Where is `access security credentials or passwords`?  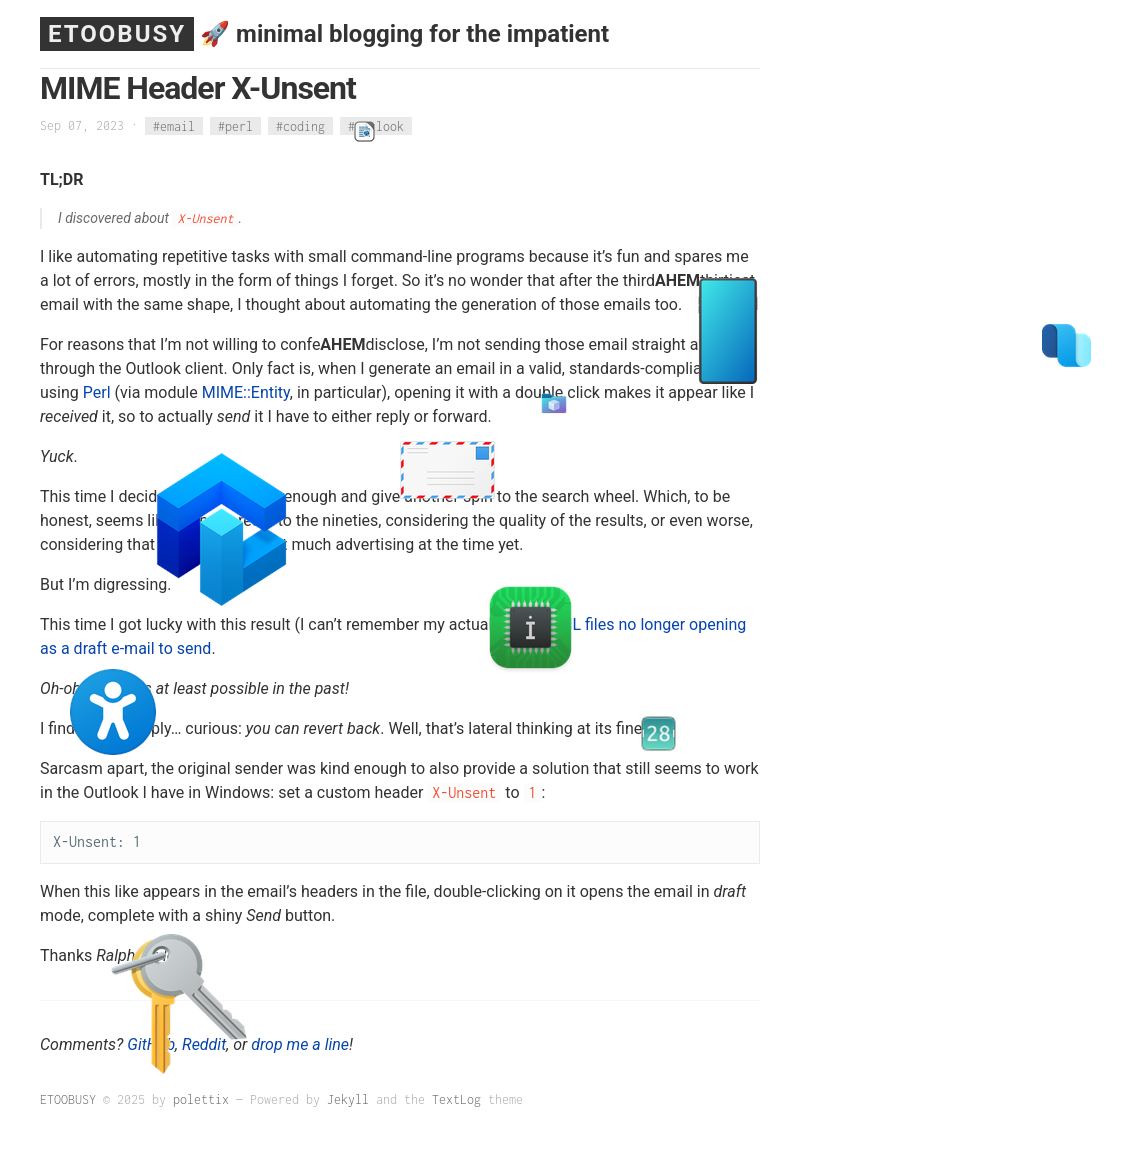
access security credentials or passwords is located at coordinates (179, 1004).